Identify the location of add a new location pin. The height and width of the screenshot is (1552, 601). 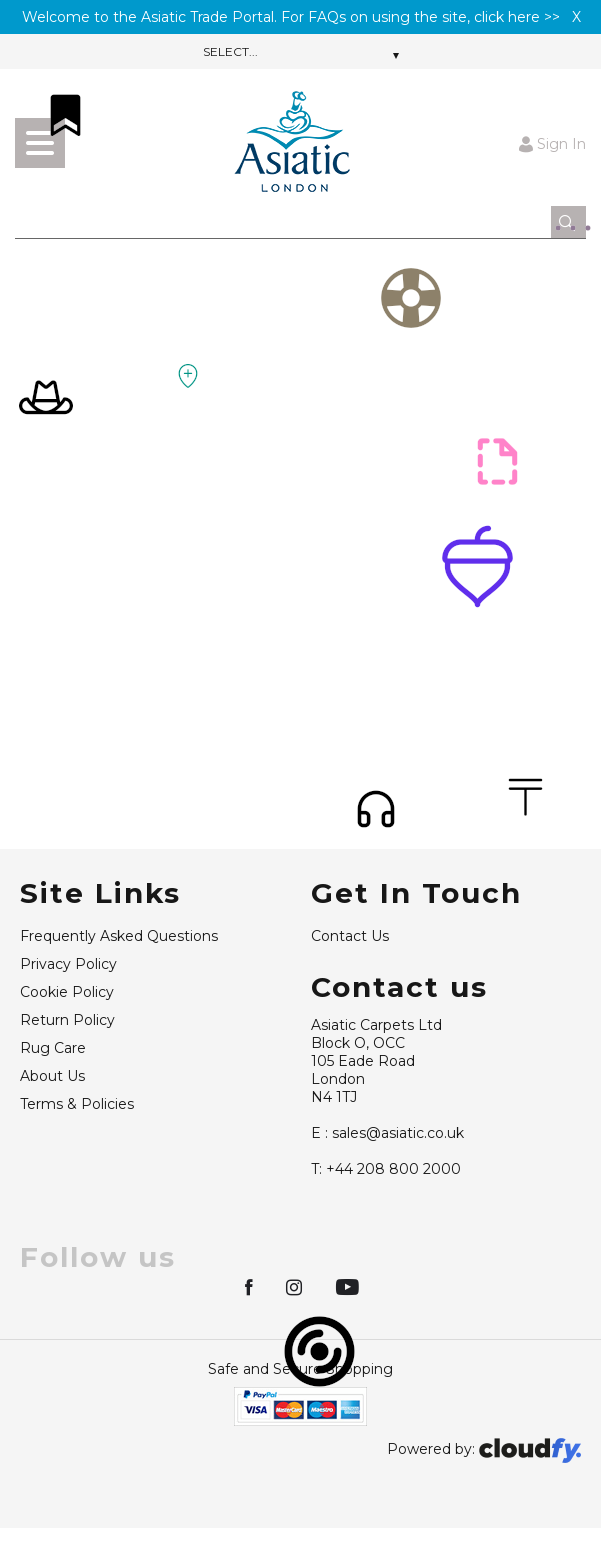
(188, 376).